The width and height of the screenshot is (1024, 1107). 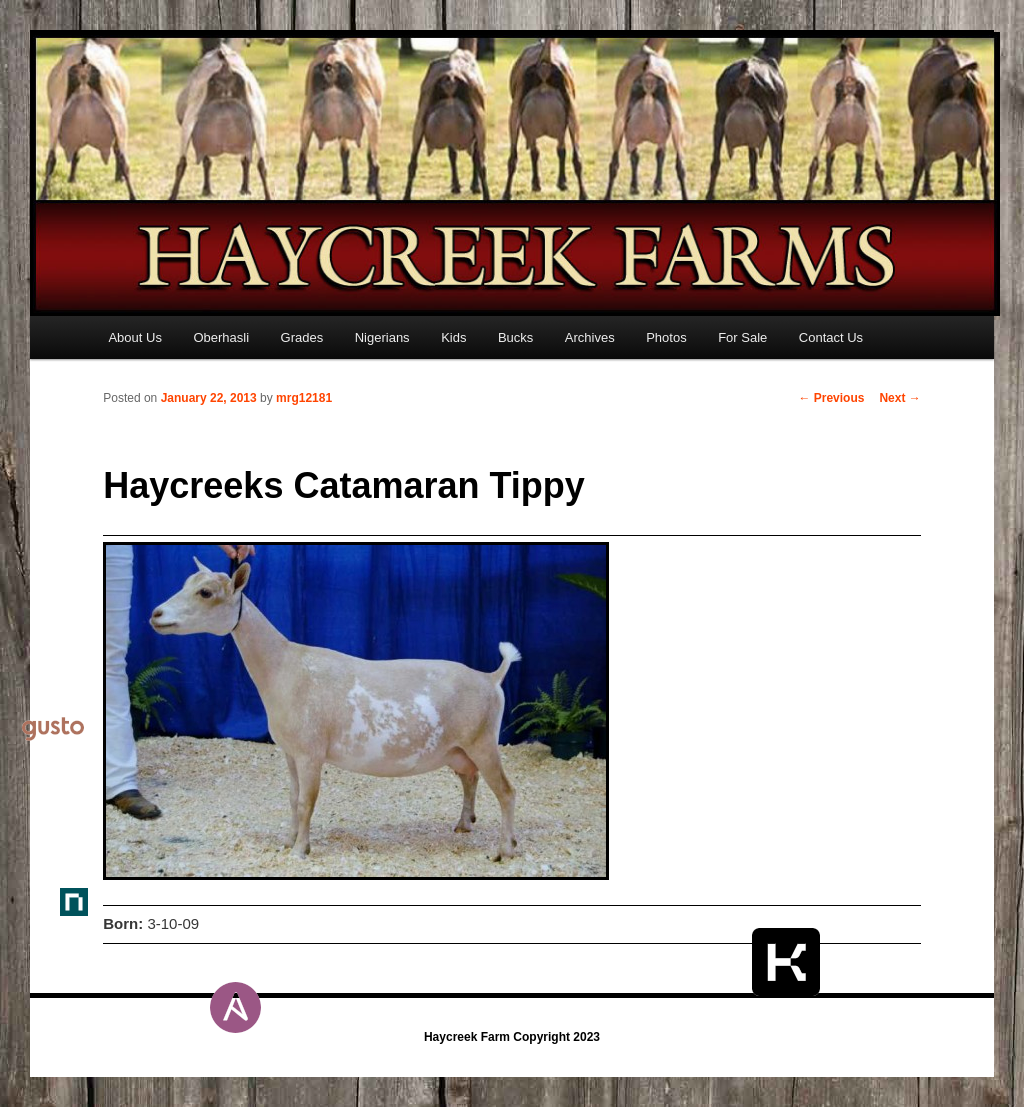 I want to click on access gusto payroll and HR services, so click(x=53, y=729).